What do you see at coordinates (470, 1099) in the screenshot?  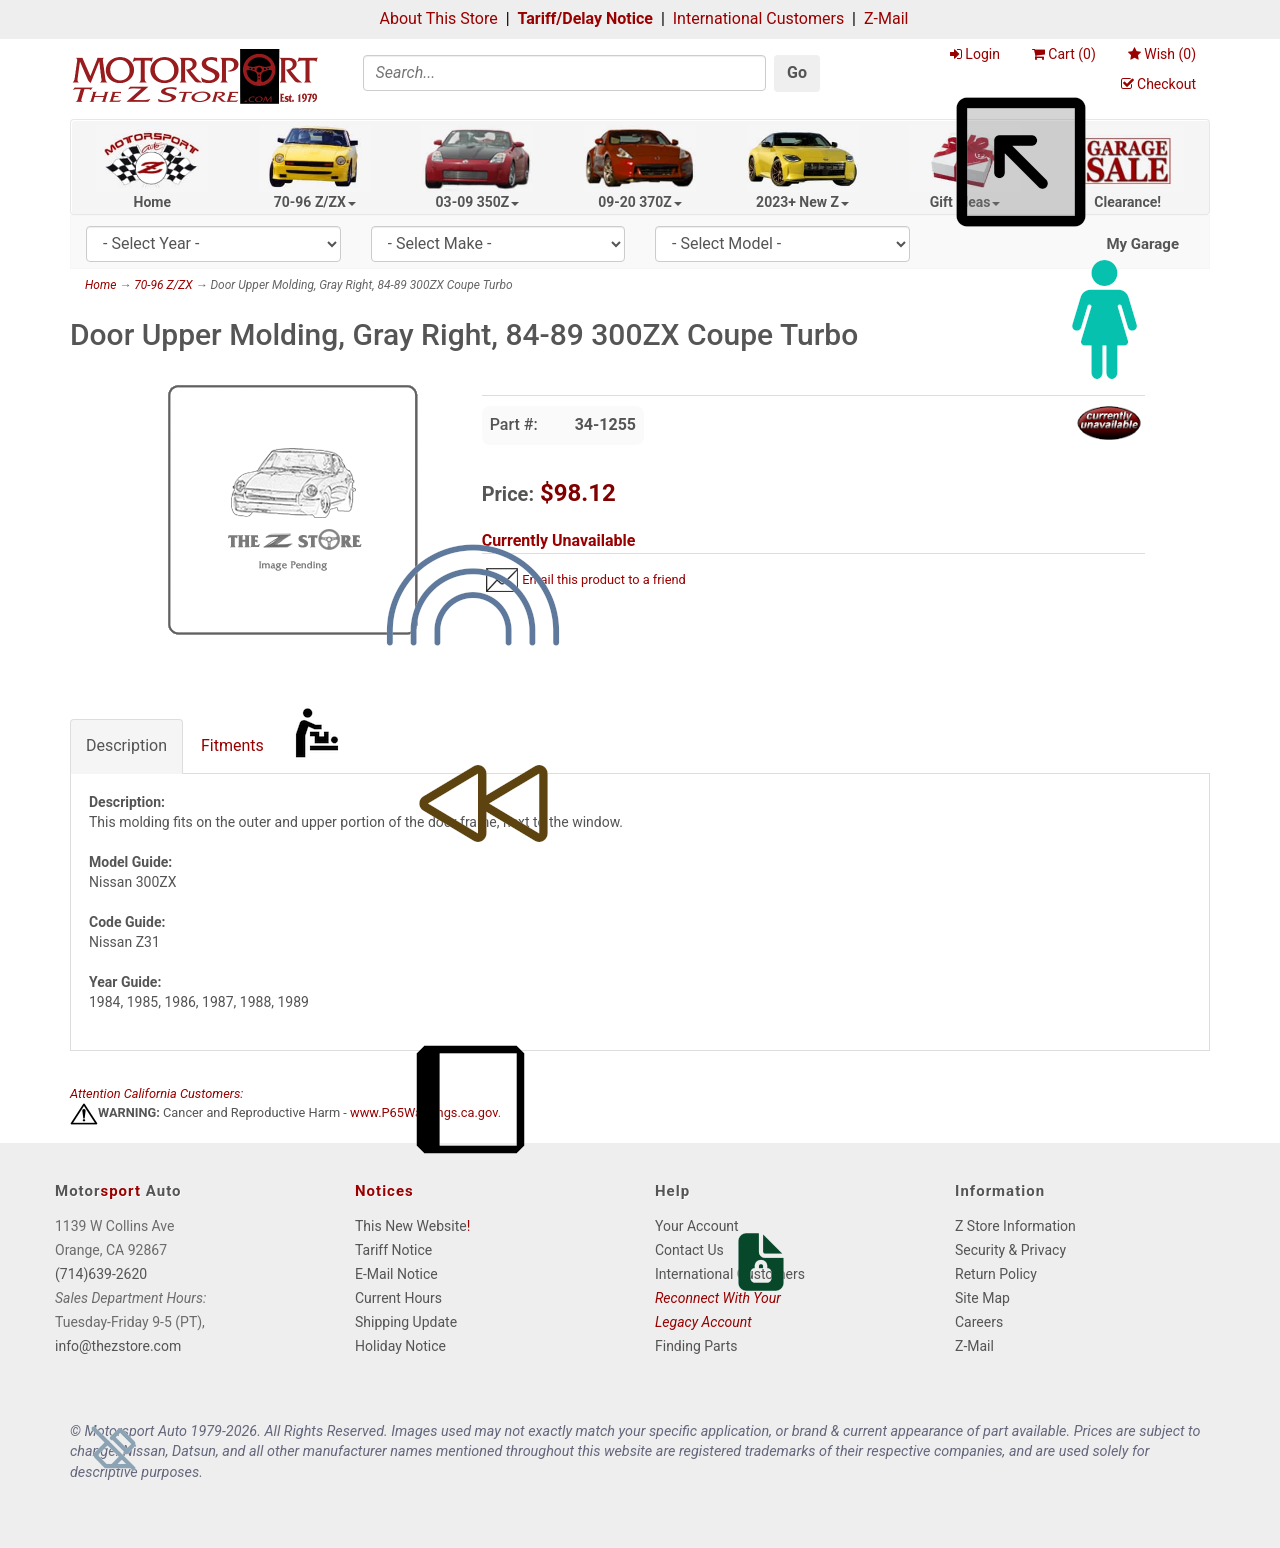 I see `move activity bar to the left side of the editor` at bounding box center [470, 1099].